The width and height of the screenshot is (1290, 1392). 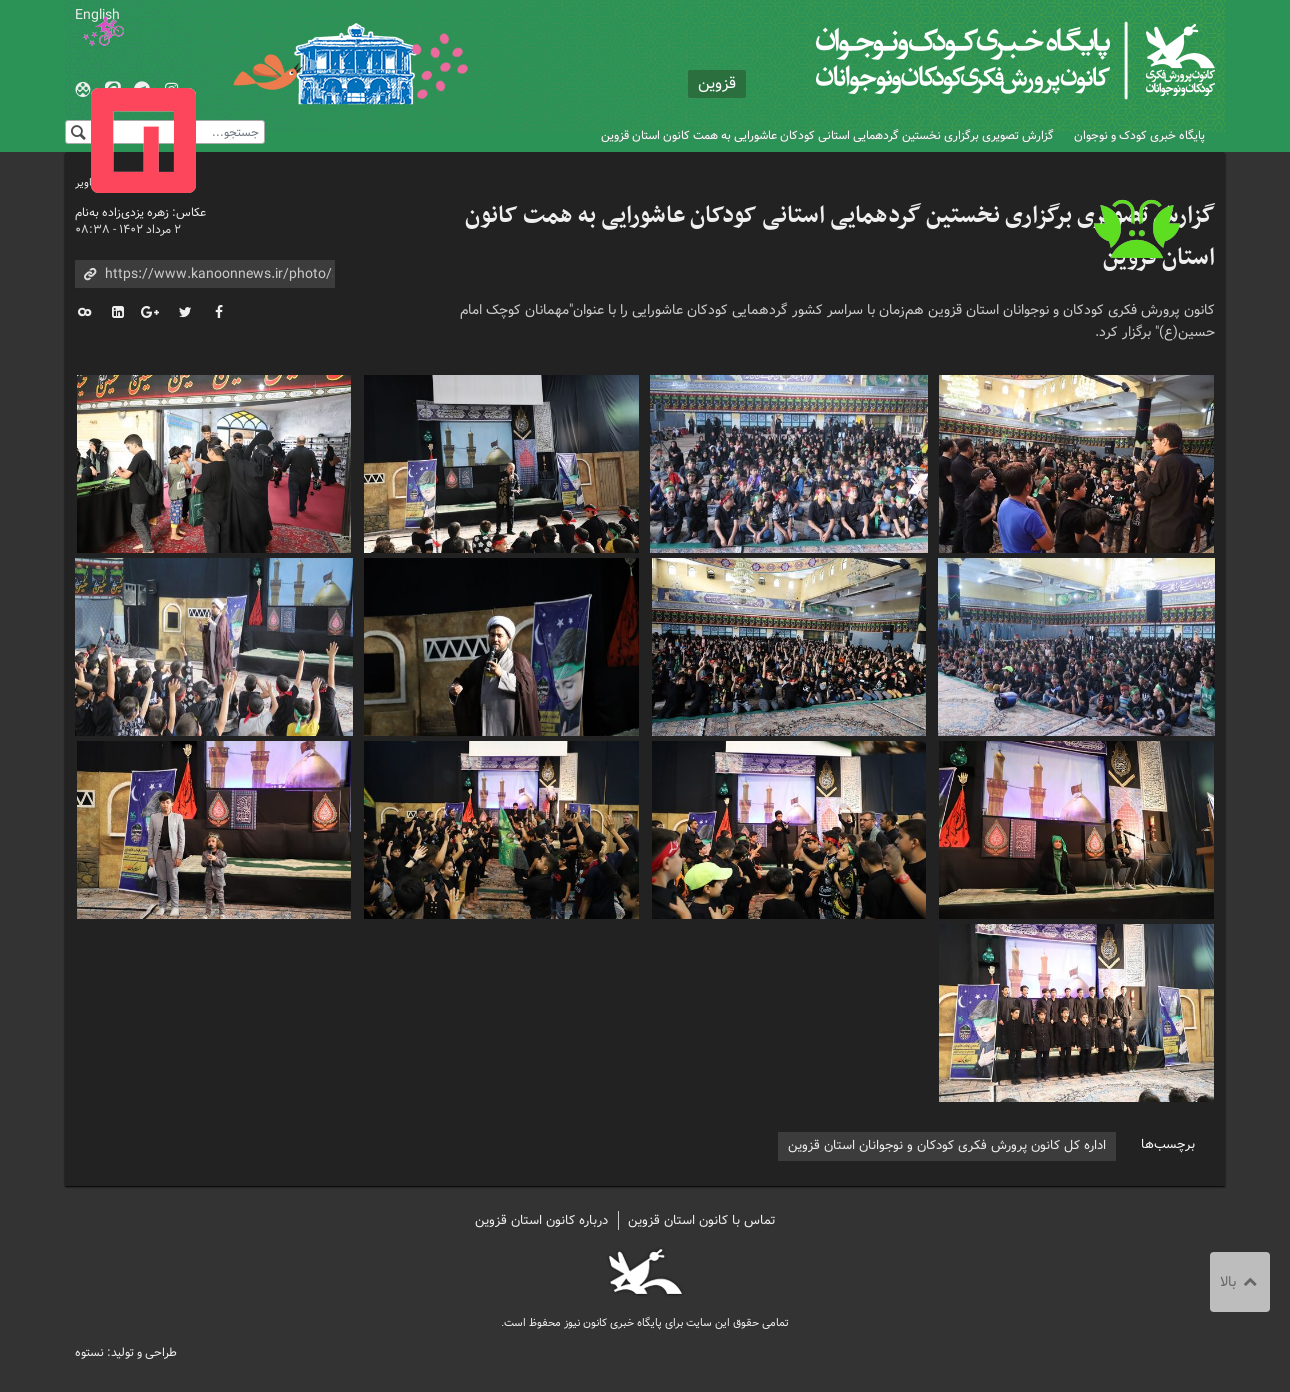 What do you see at coordinates (1137, 229) in the screenshot?
I see `open homarr dashboard` at bounding box center [1137, 229].